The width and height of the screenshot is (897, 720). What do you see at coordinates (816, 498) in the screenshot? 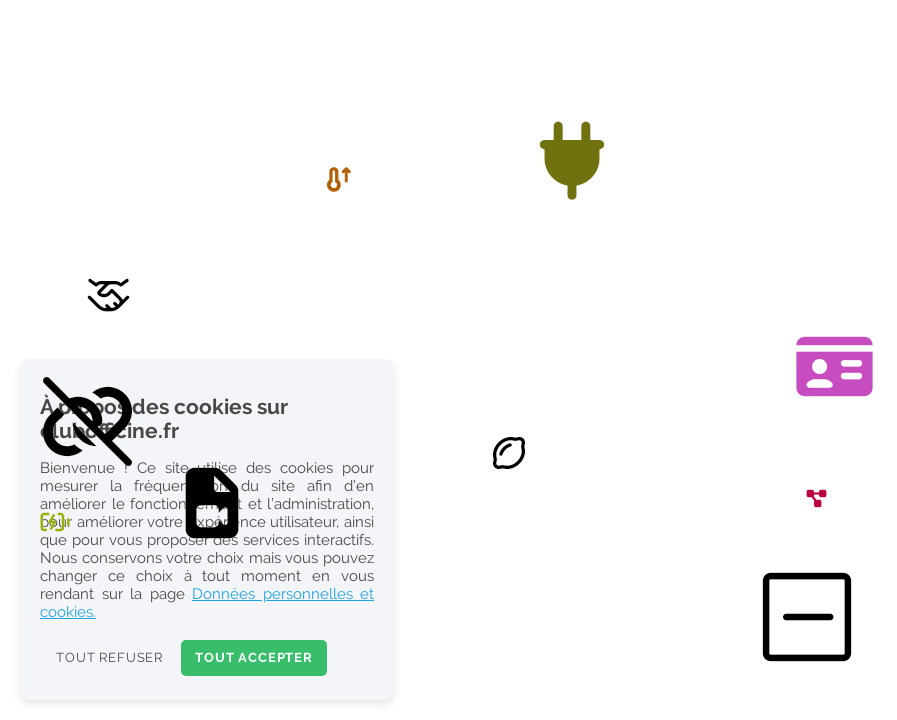
I see `view project workflow or diagram` at bounding box center [816, 498].